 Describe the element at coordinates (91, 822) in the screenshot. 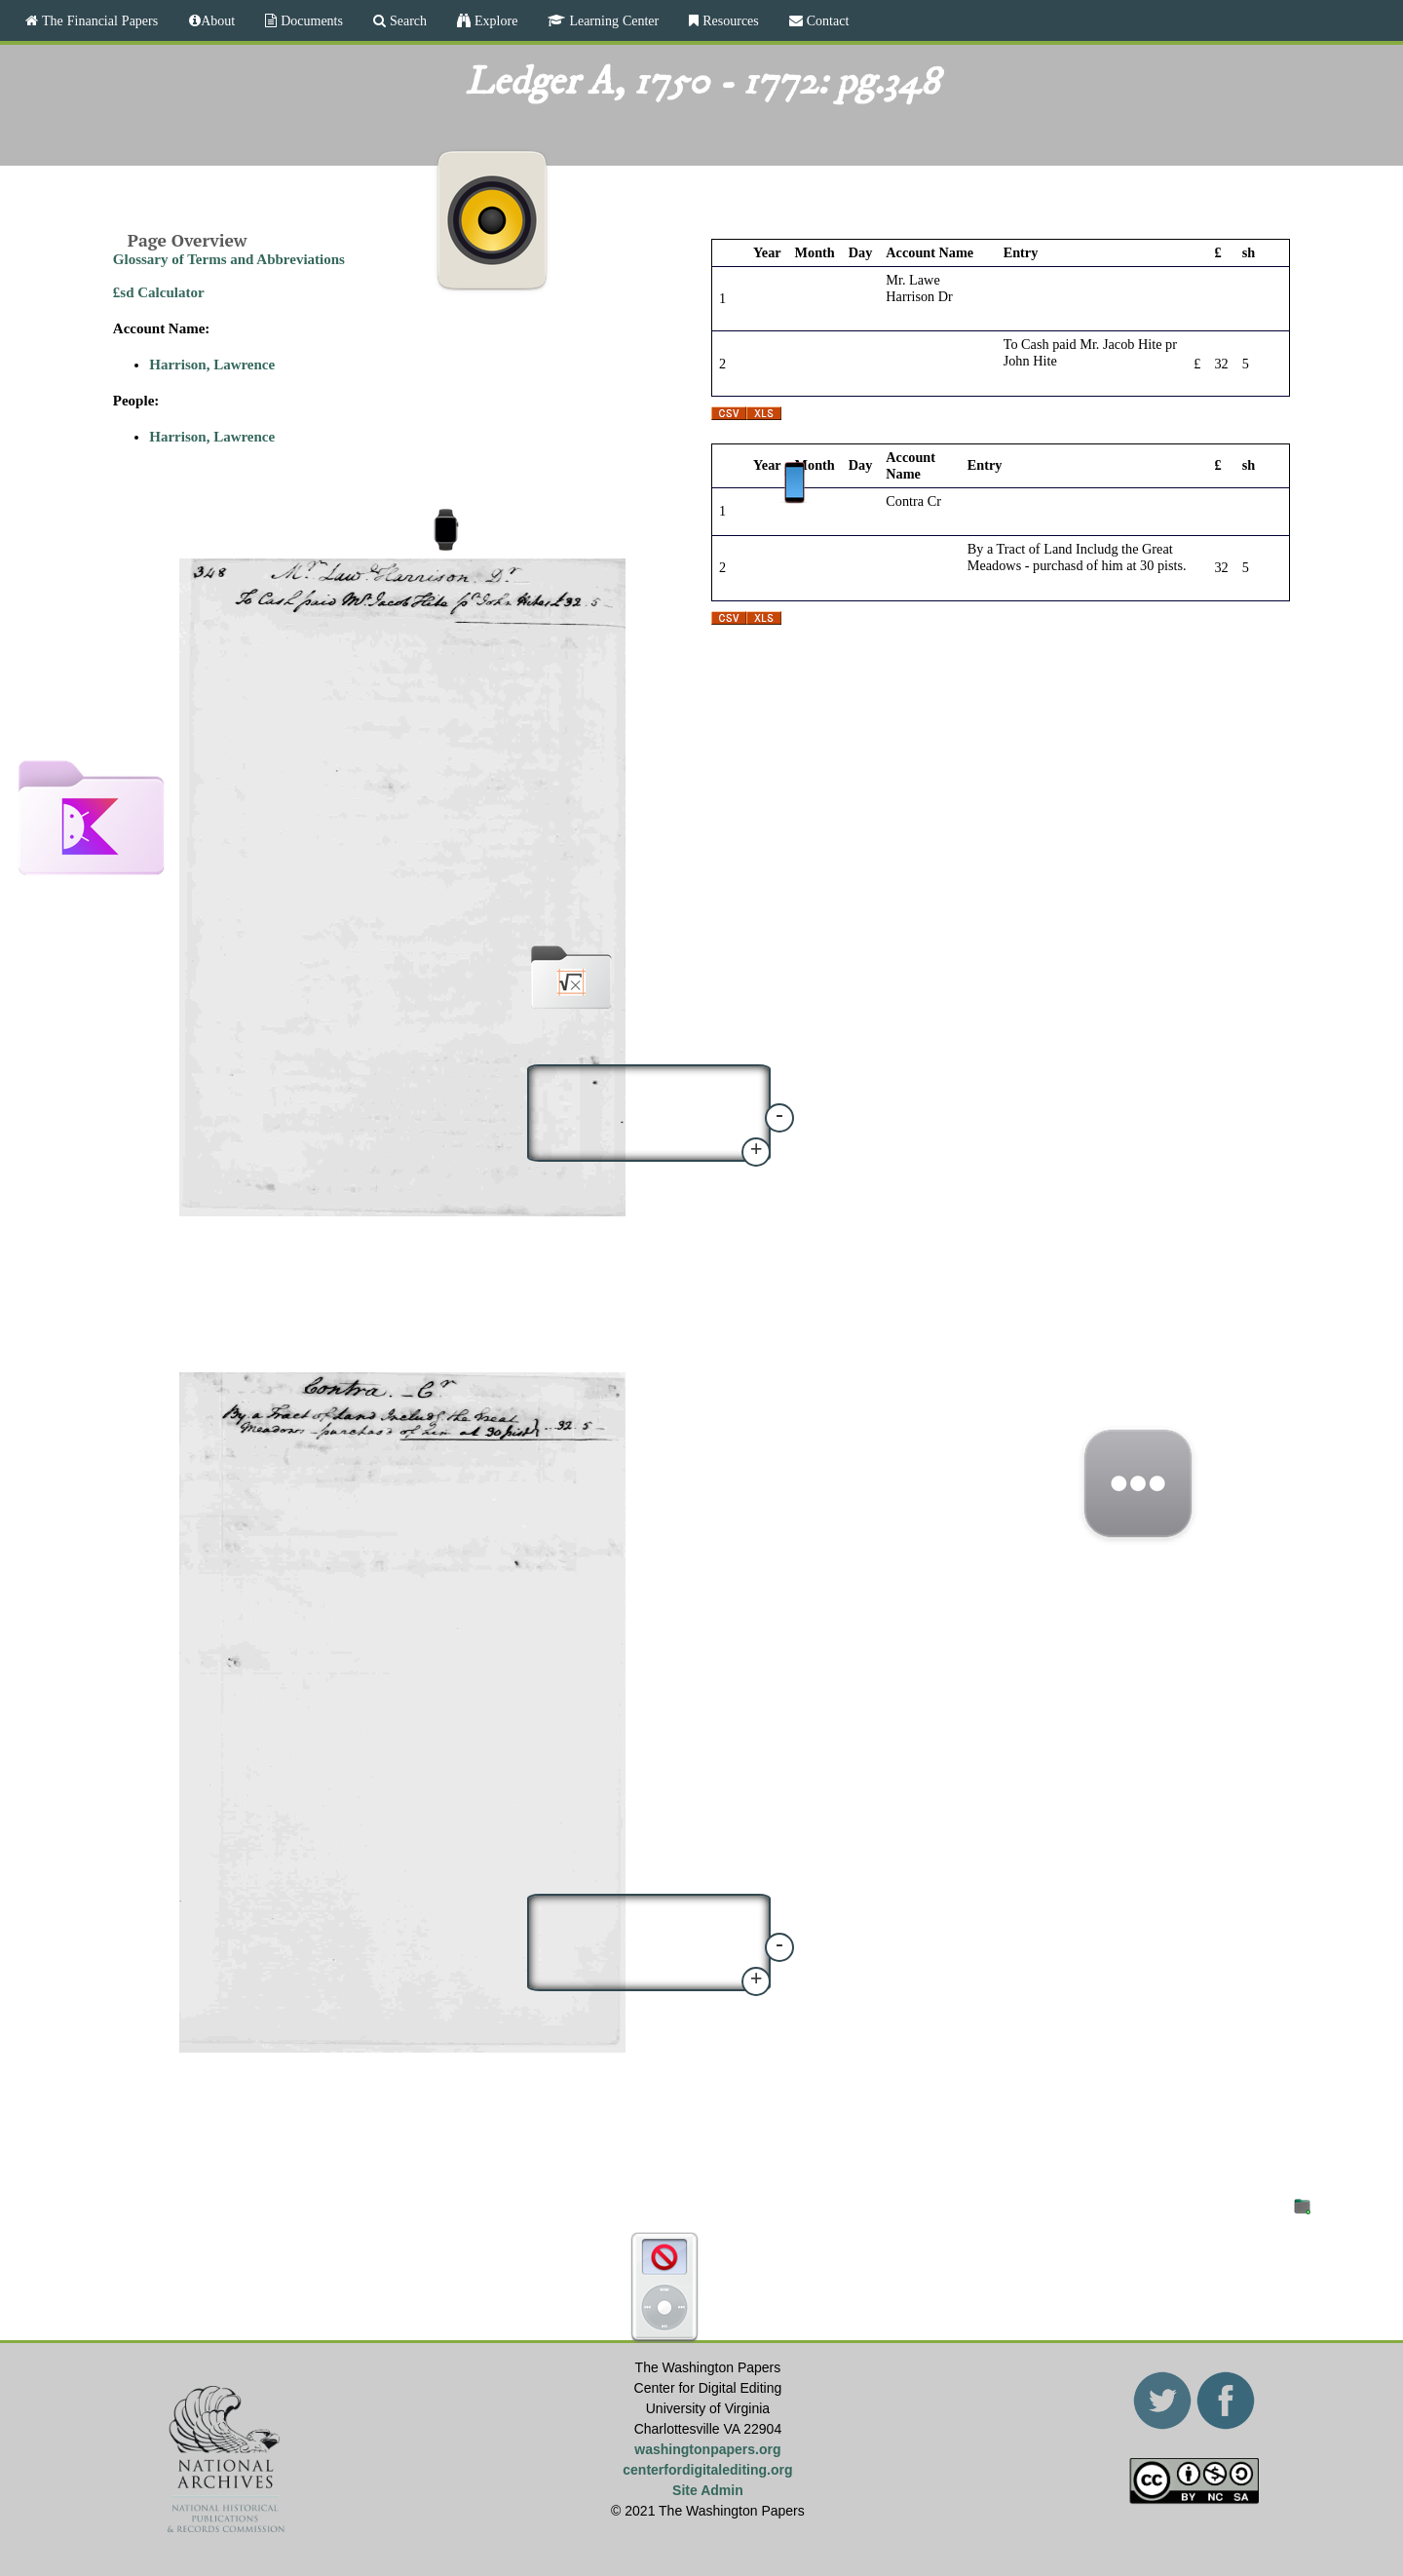

I see `open kotlin android project folder` at that location.